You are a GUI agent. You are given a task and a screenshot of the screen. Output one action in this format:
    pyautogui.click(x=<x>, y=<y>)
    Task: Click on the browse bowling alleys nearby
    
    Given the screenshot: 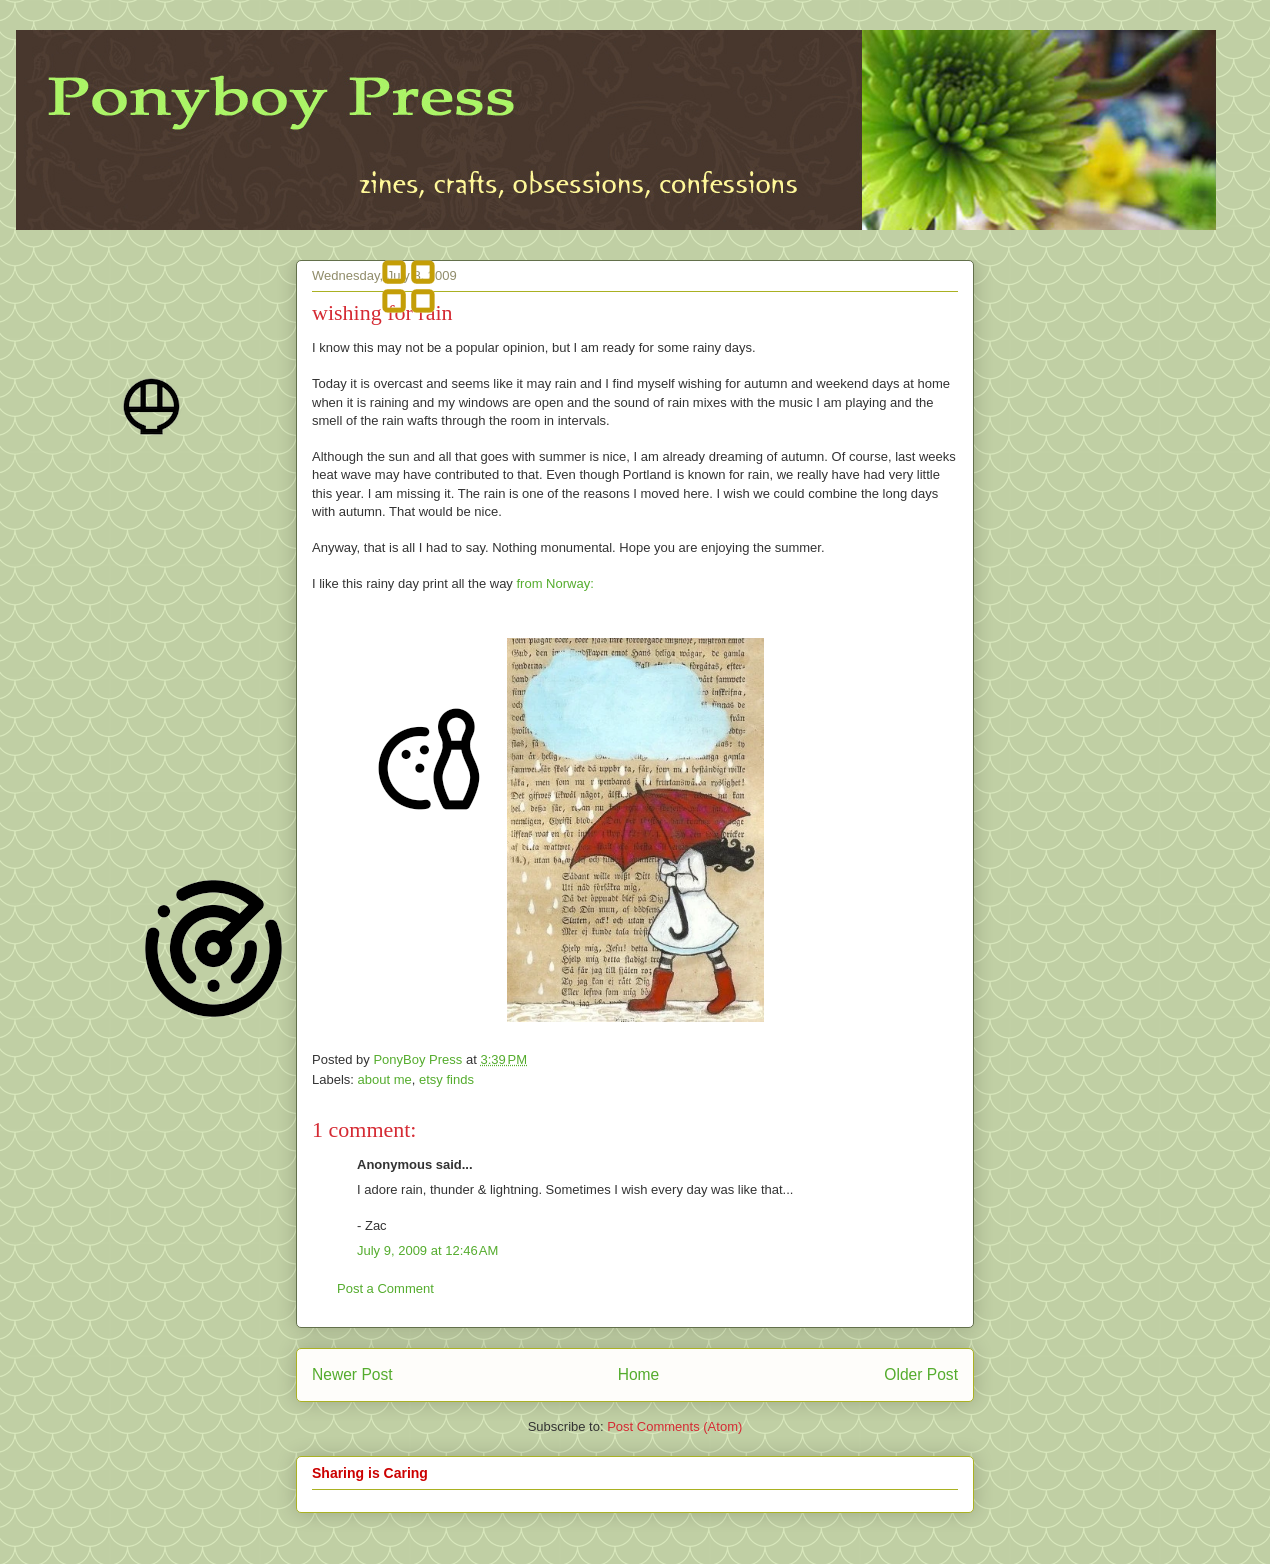 What is the action you would take?
    pyautogui.click(x=429, y=759)
    